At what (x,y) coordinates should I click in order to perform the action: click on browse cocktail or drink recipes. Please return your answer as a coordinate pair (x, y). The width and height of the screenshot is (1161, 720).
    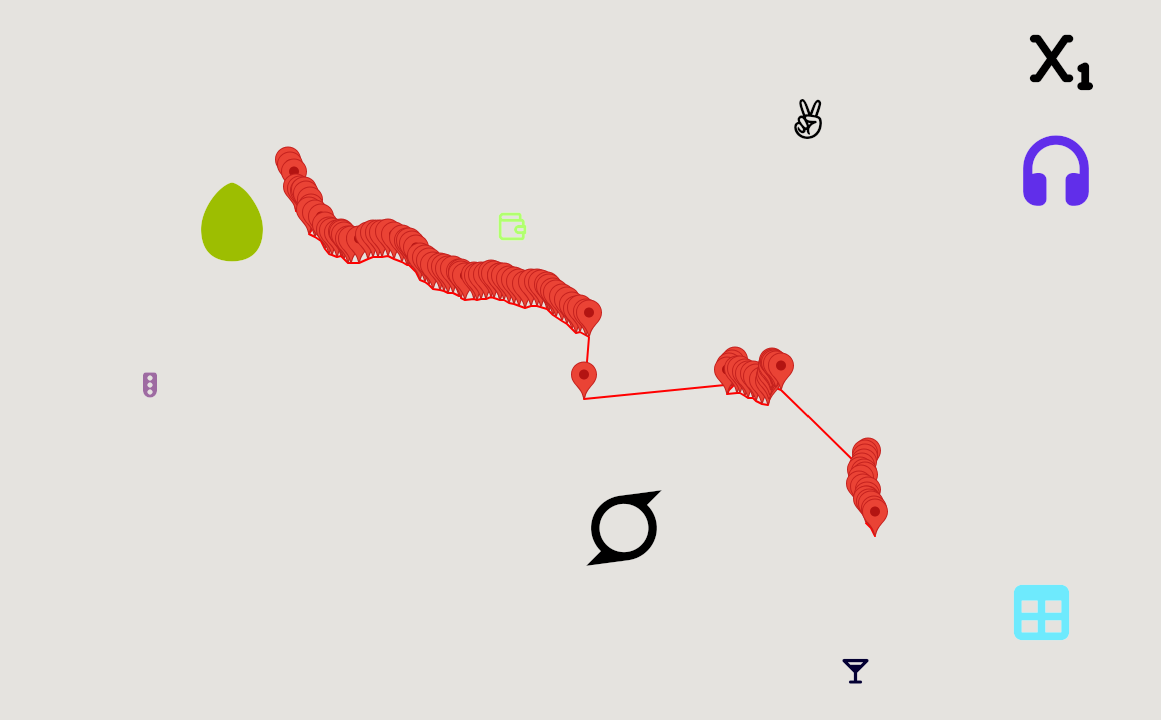
    Looking at the image, I should click on (855, 670).